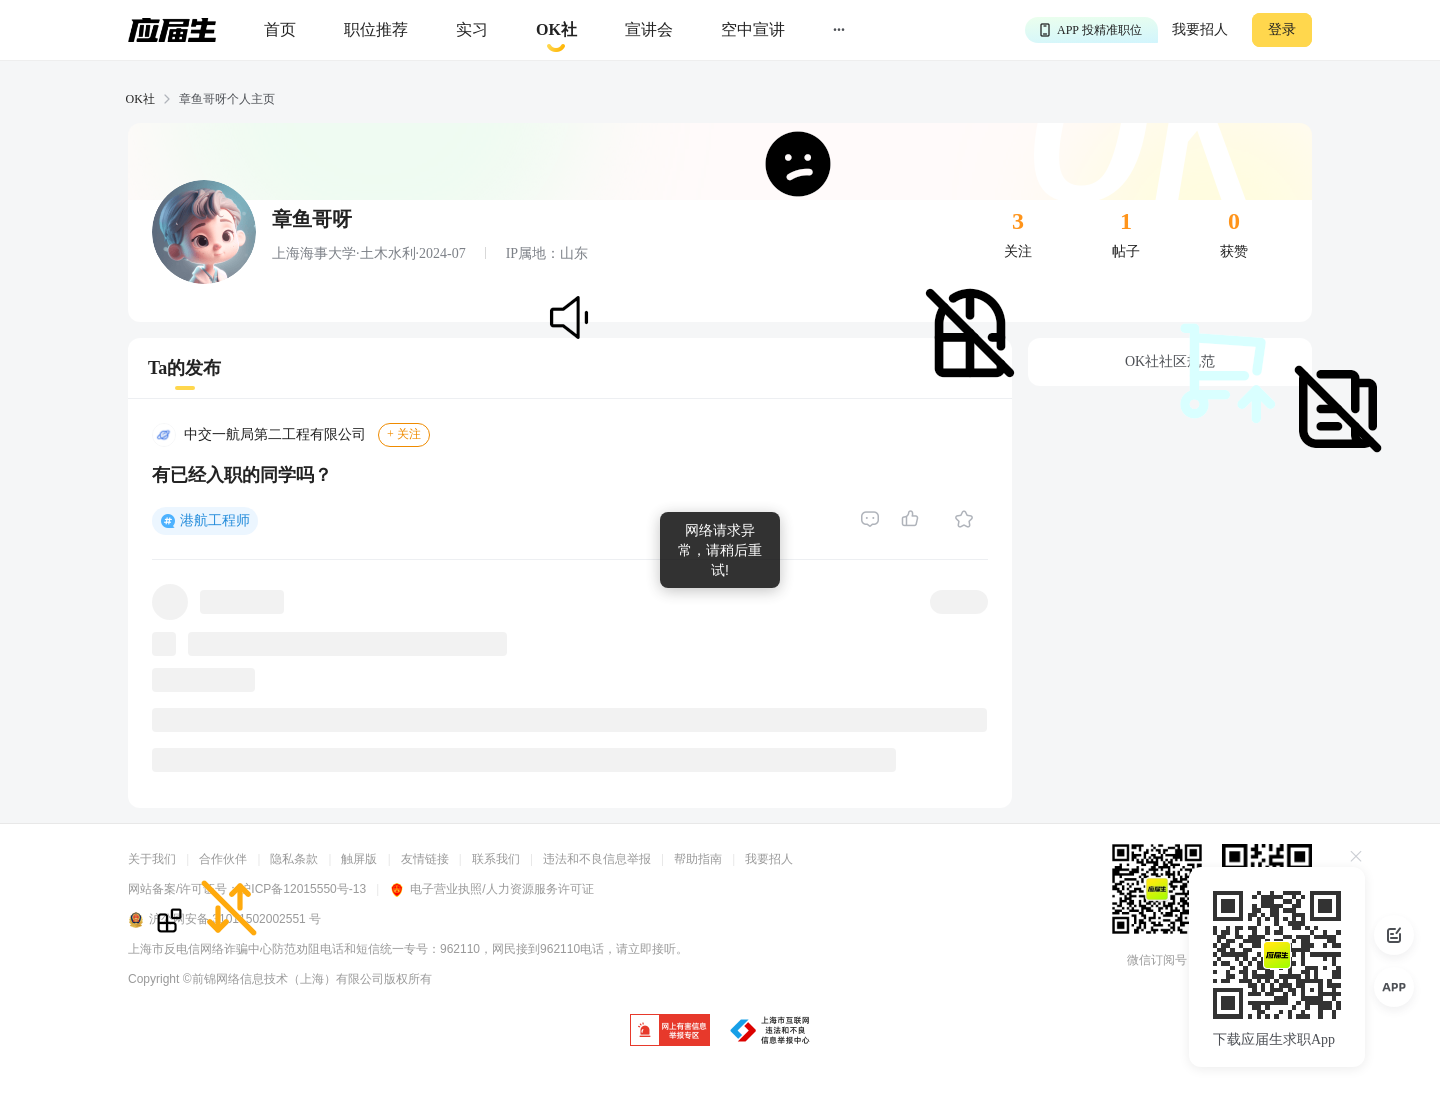 The image size is (1440, 1099). What do you see at coordinates (169, 920) in the screenshot?
I see `access modular components or building blocks` at bounding box center [169, 920].